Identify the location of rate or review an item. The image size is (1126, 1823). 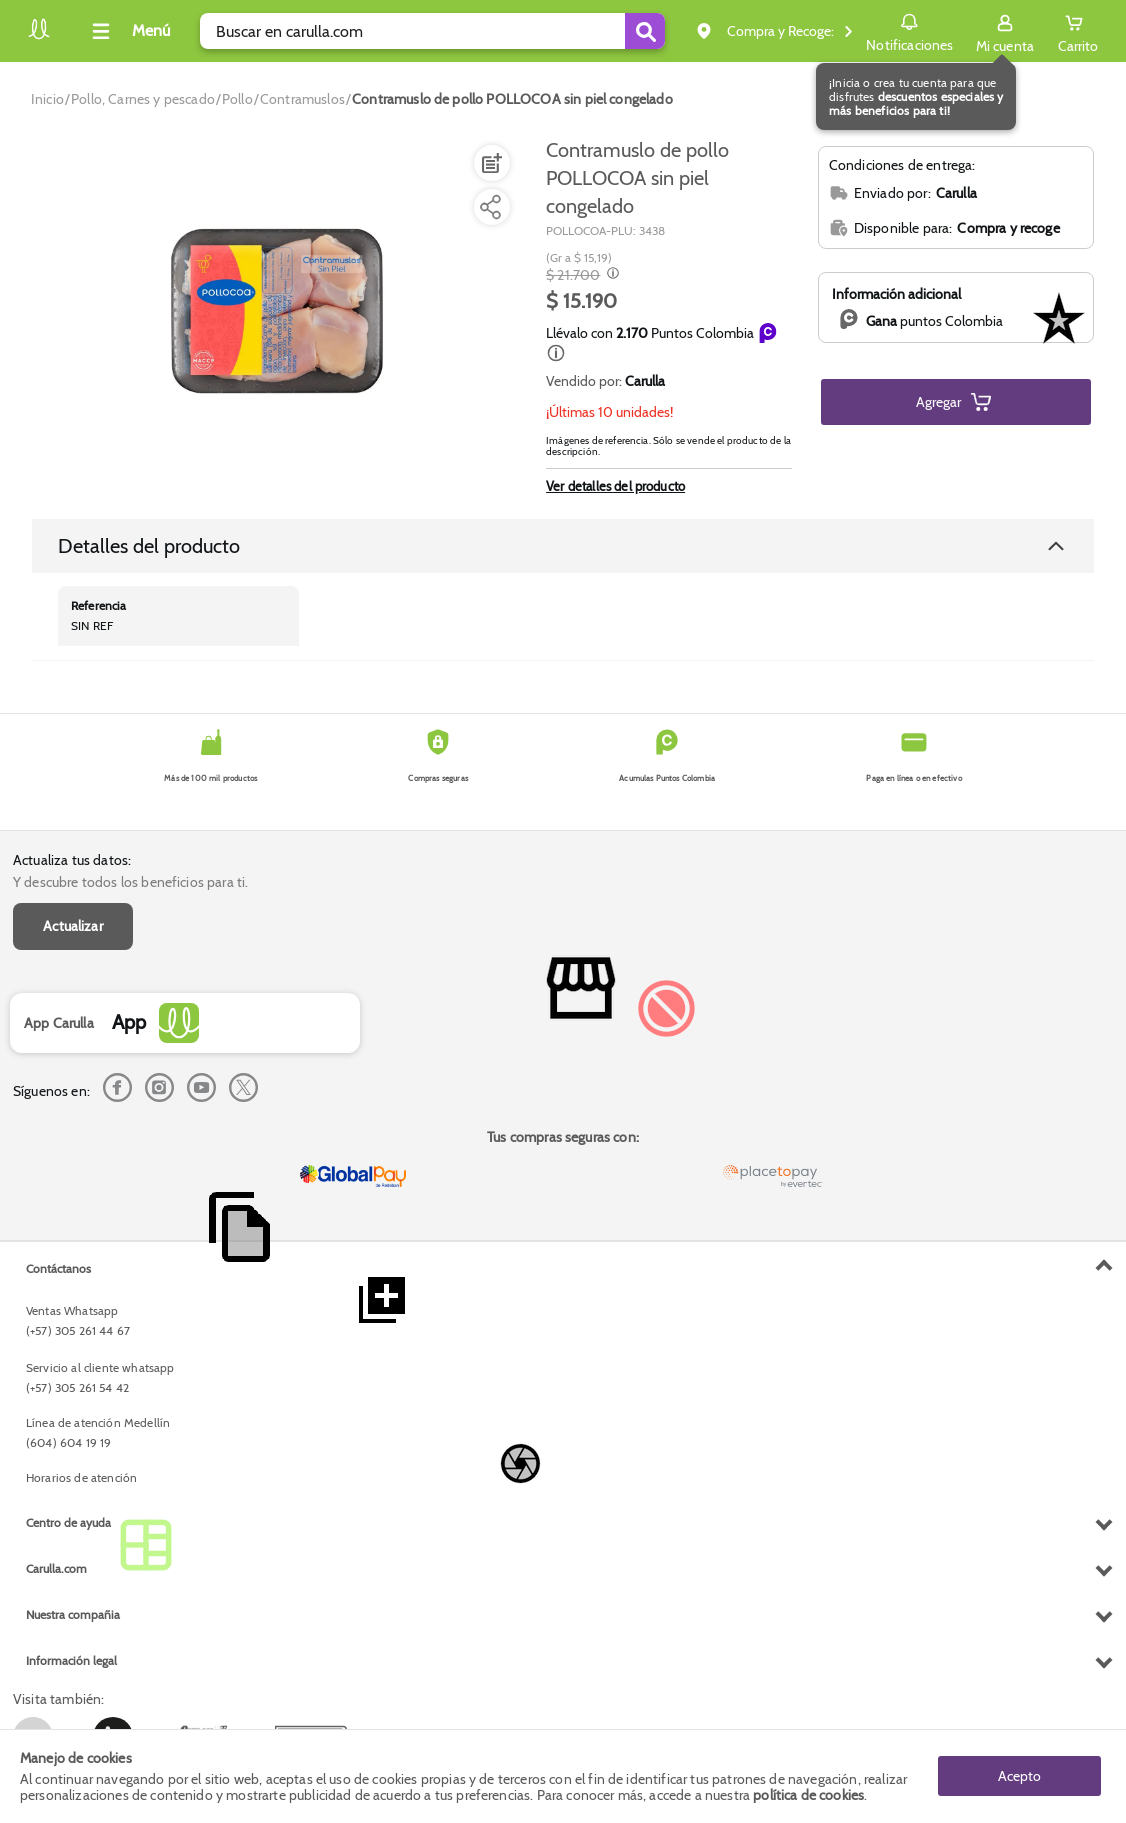
(1059, 318).